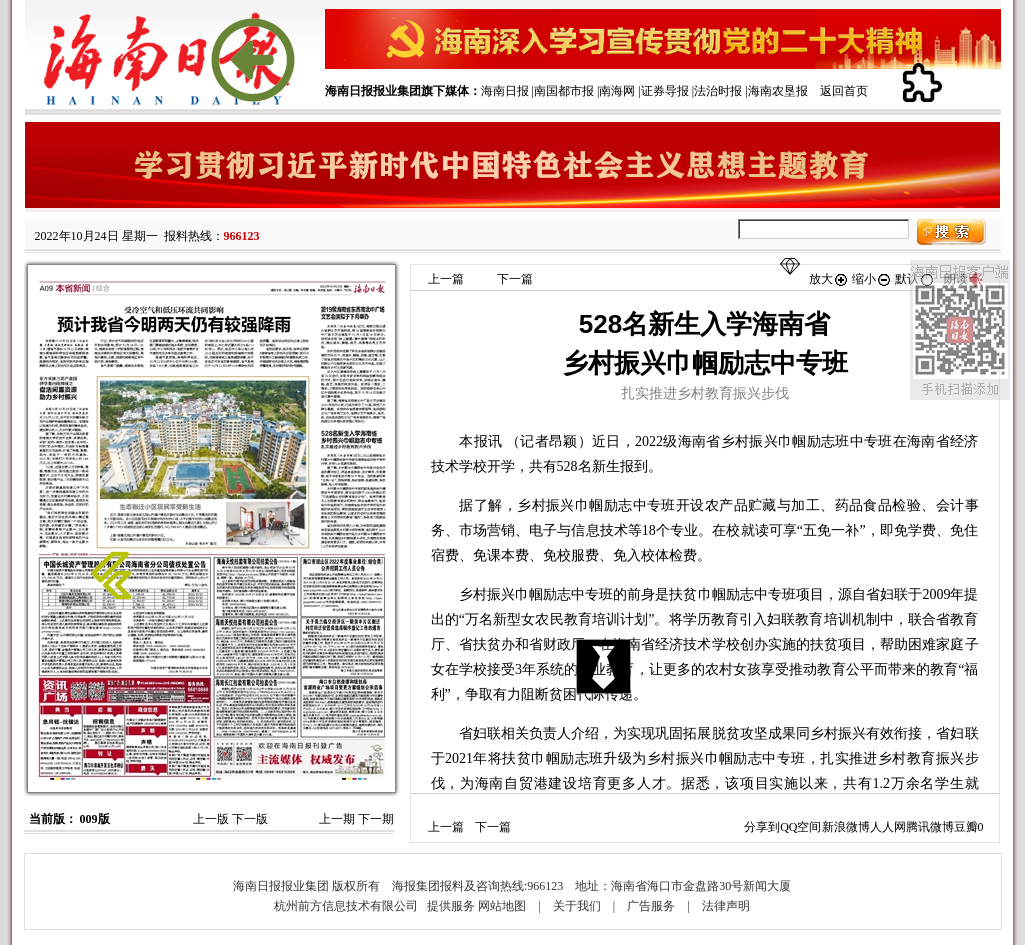  I want to click on black tie formal wear or dress code indicator, so click(603, 666).